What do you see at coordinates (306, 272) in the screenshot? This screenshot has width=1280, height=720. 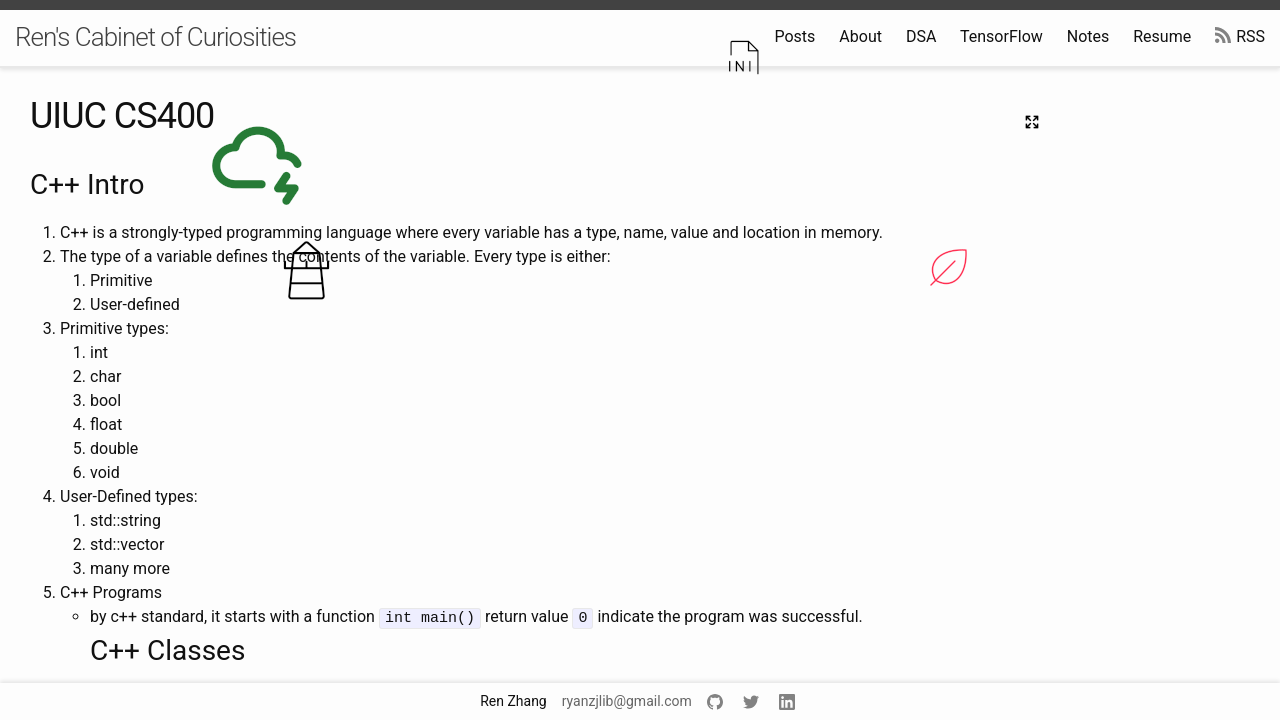 I see `access navigation or guidance features` at bounding box center [306, 272].